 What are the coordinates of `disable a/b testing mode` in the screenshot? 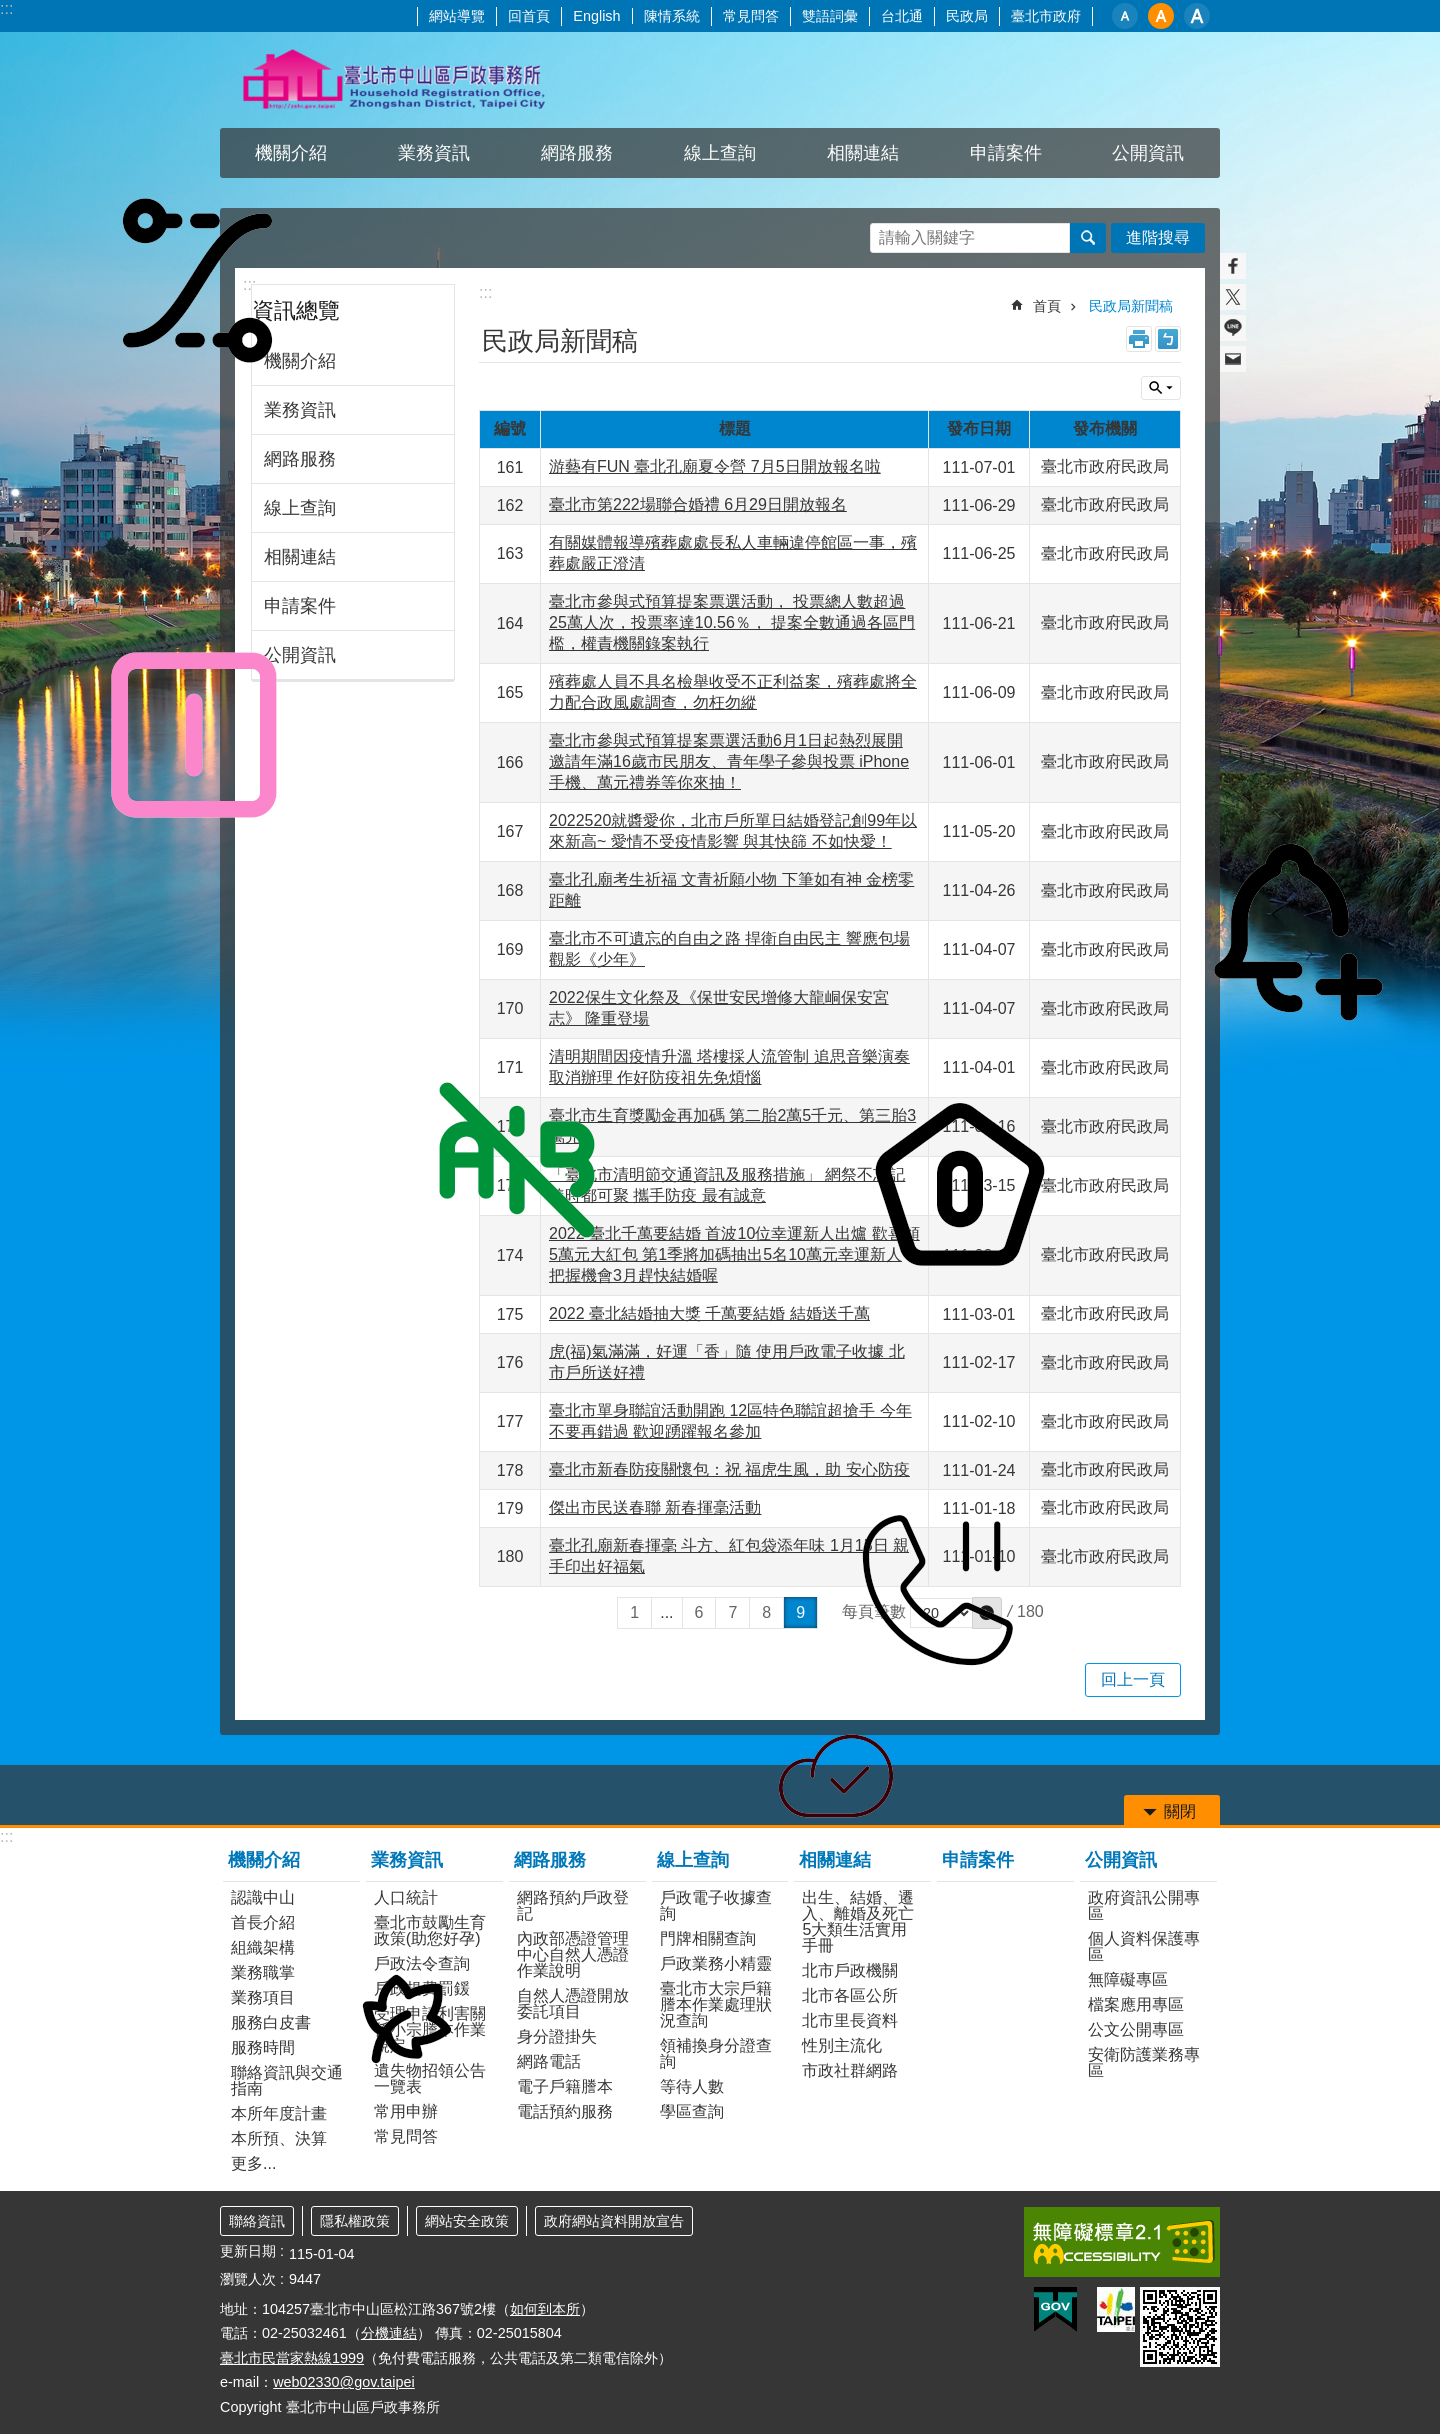 It's located at (517, 1160).